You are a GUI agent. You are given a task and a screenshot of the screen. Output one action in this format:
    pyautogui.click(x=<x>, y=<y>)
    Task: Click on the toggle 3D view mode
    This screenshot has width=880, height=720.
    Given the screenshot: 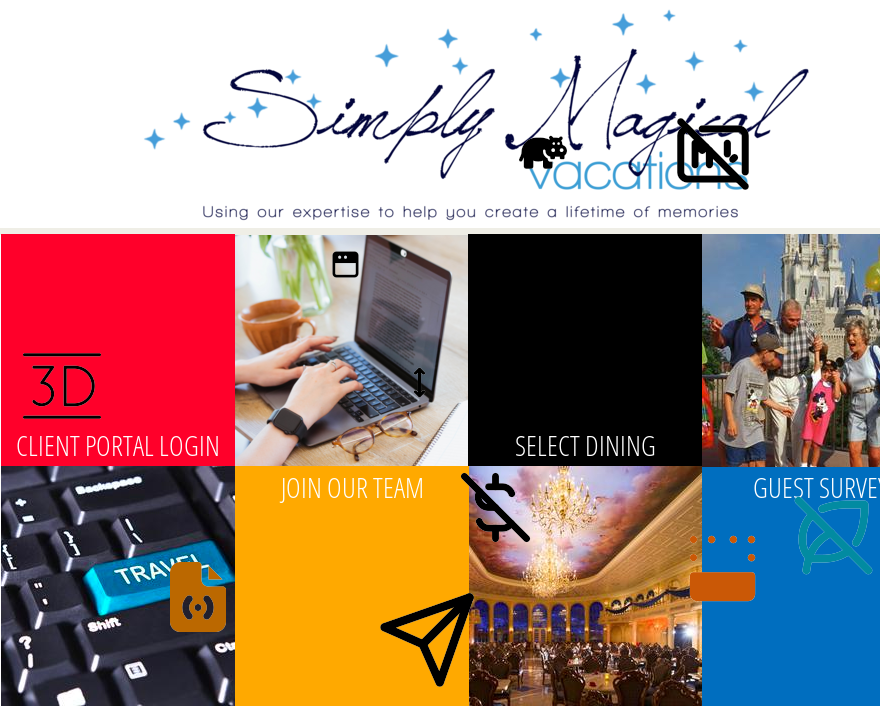 What is the action you would take?
    pyautogui.click(x=62, y=386)
    